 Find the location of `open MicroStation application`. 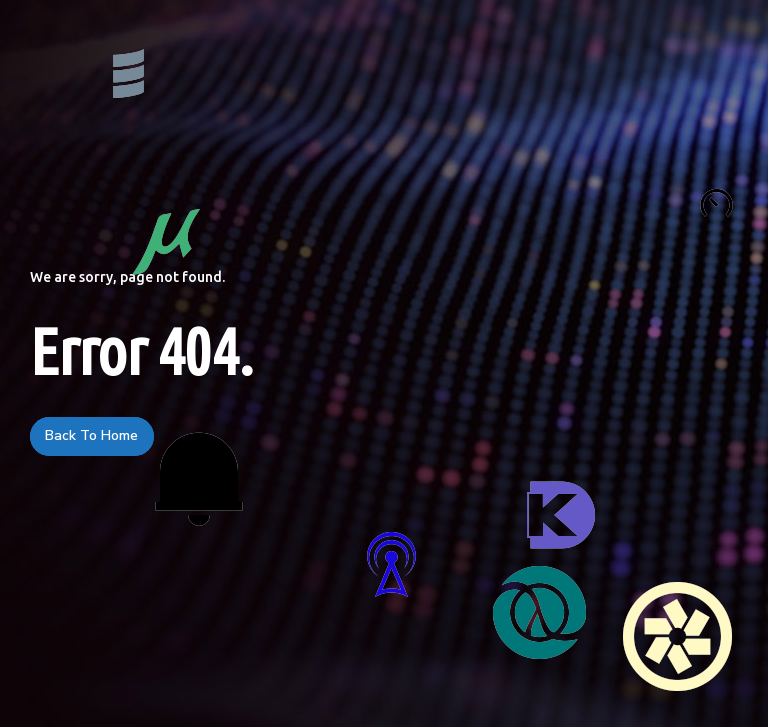

open MicroStation application is located at coordinates (166, 242).